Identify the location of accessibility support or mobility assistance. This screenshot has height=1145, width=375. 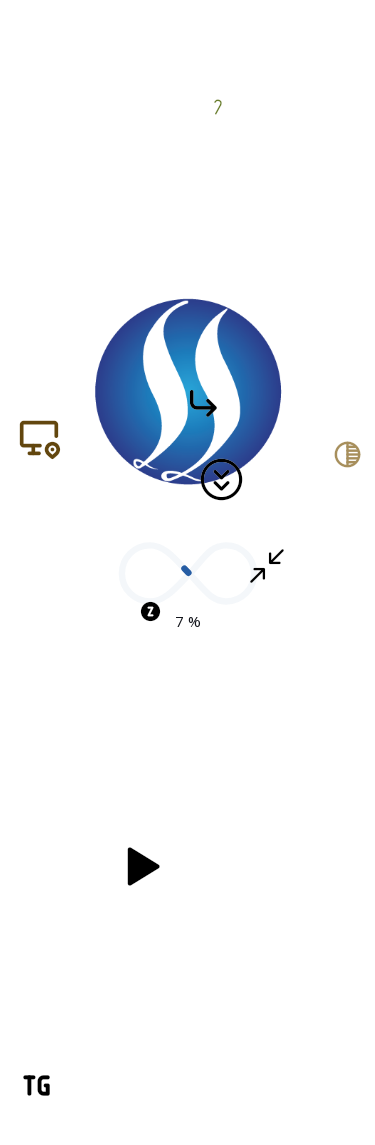
(218, 107).